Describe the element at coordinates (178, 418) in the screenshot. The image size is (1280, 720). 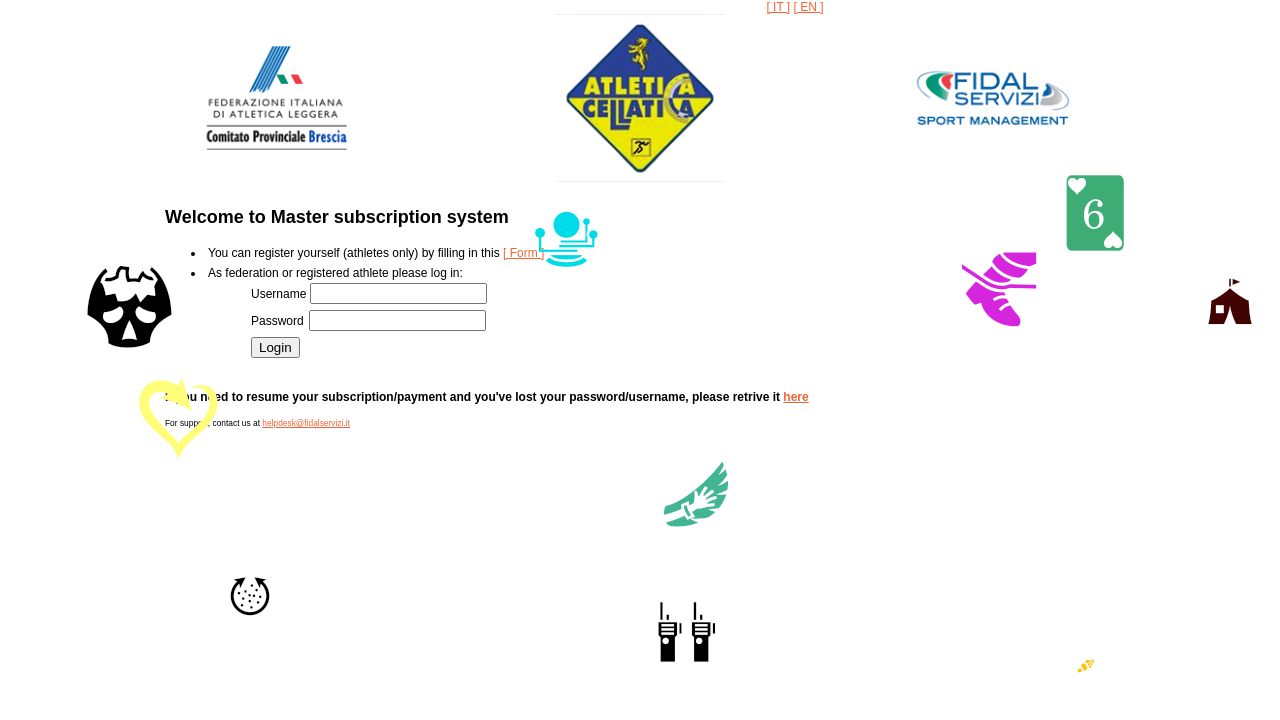
I see `access self-care or wellness features` at that location.